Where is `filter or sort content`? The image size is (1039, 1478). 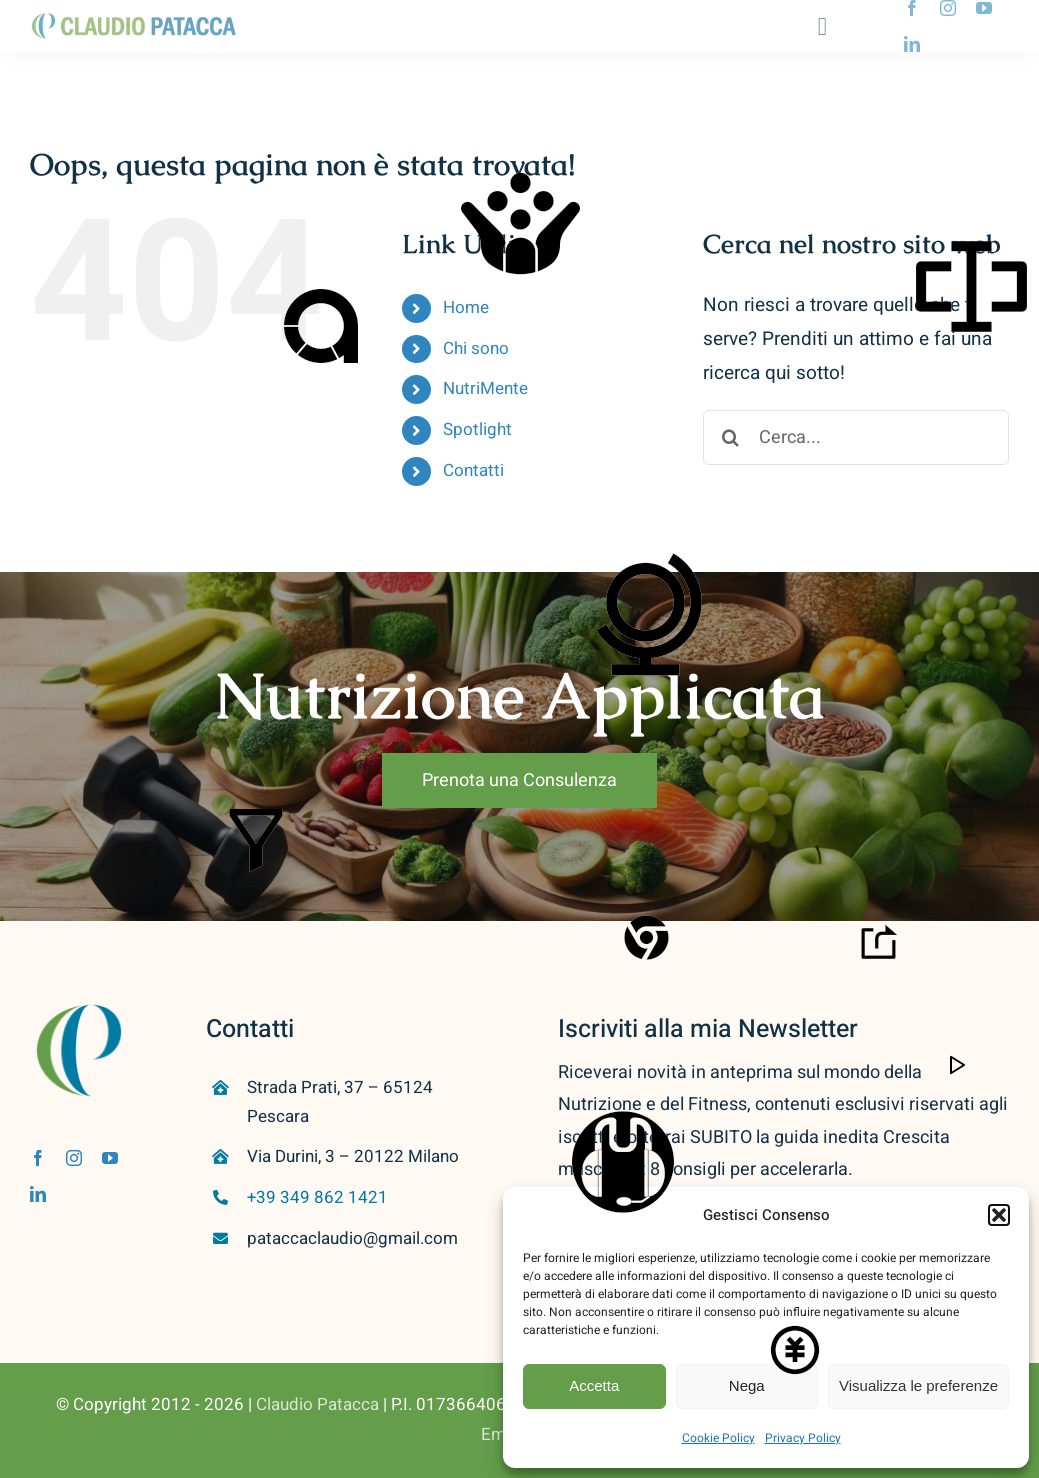 filter or sort content is located at coordinates (256, 839).